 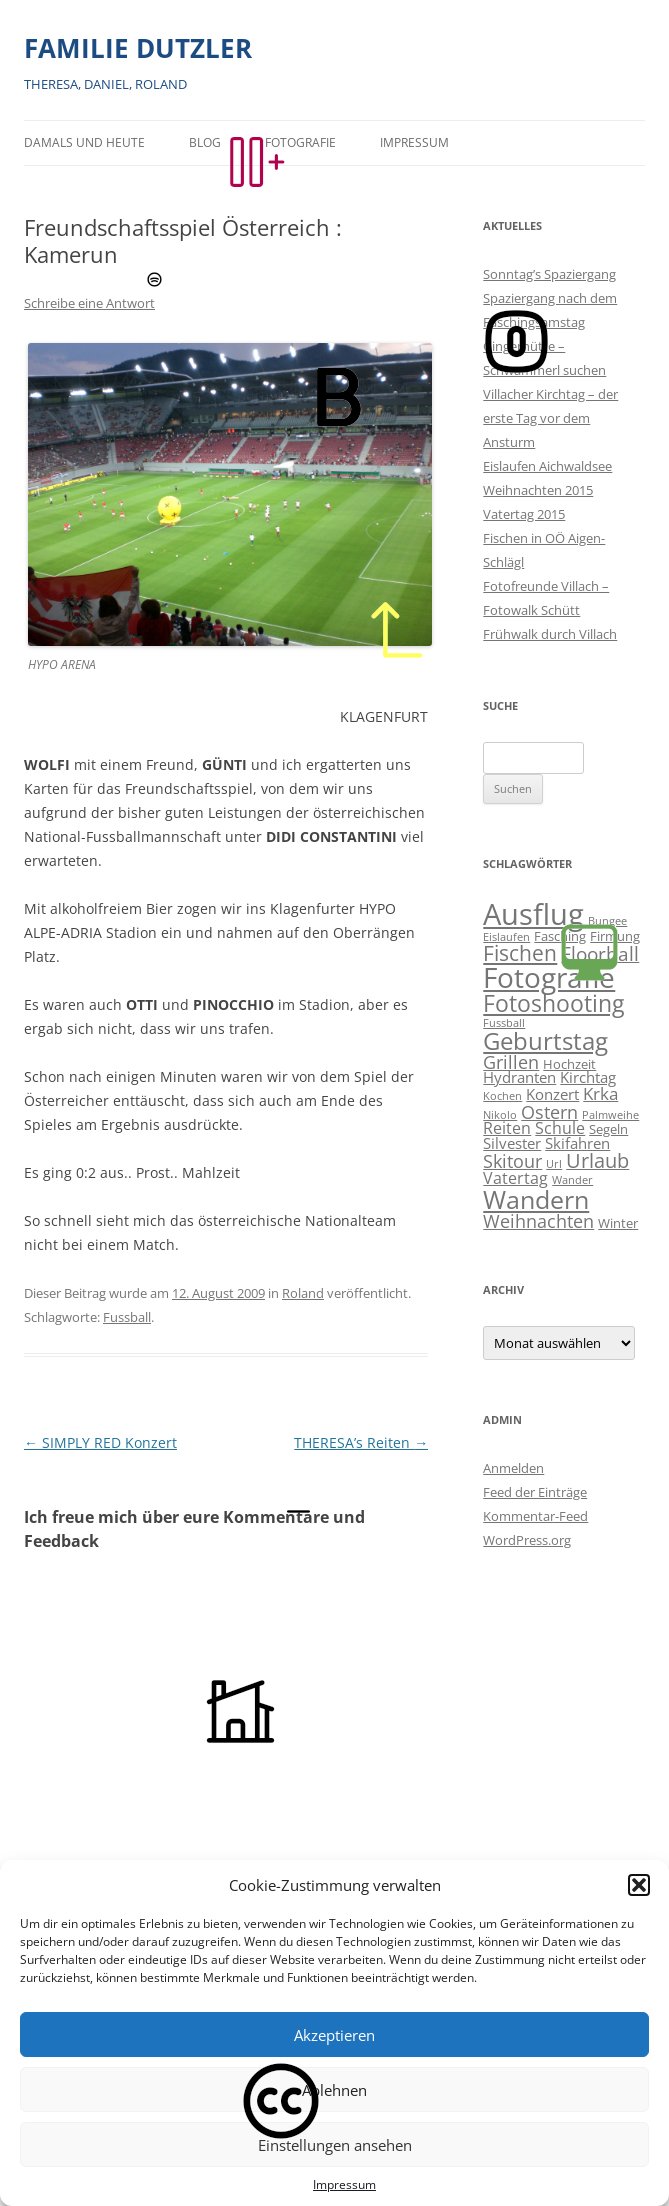 What do you see at coordinates (339, 397) in the screenshot?
I see `apply bold formatting to selected text` at bounding box center [339, 397].